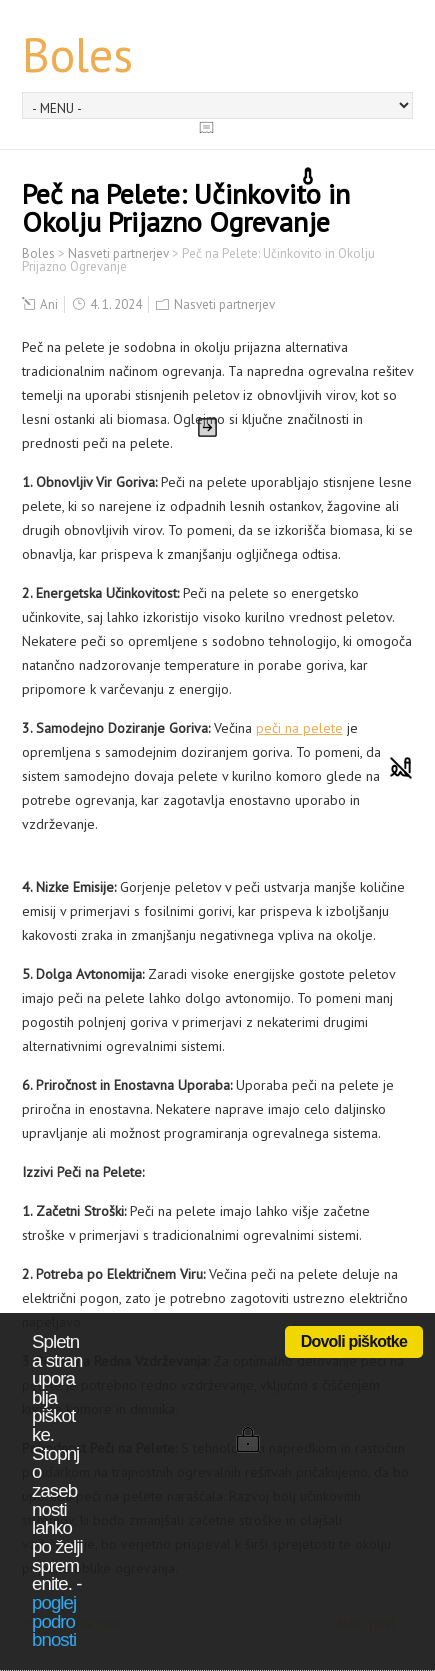 The image size is (435, 1671). I want to click on indicates high temperature reading, so click(308, 176).